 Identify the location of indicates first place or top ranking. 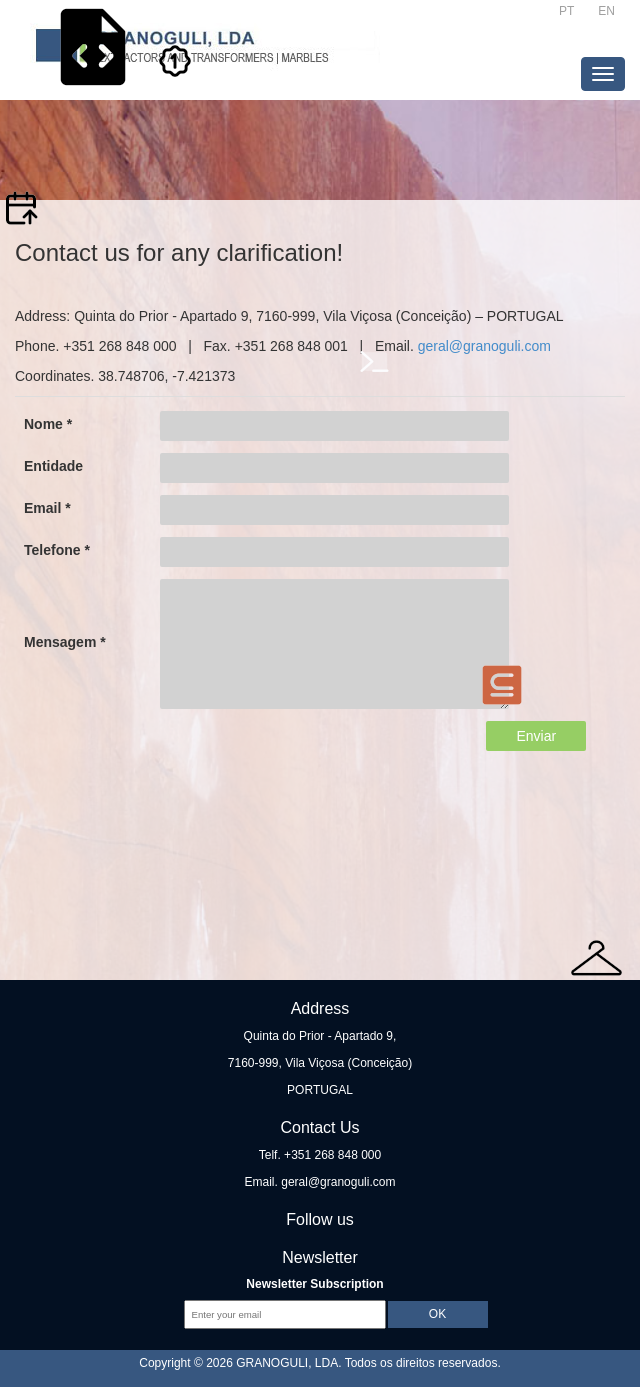
(175, 61).